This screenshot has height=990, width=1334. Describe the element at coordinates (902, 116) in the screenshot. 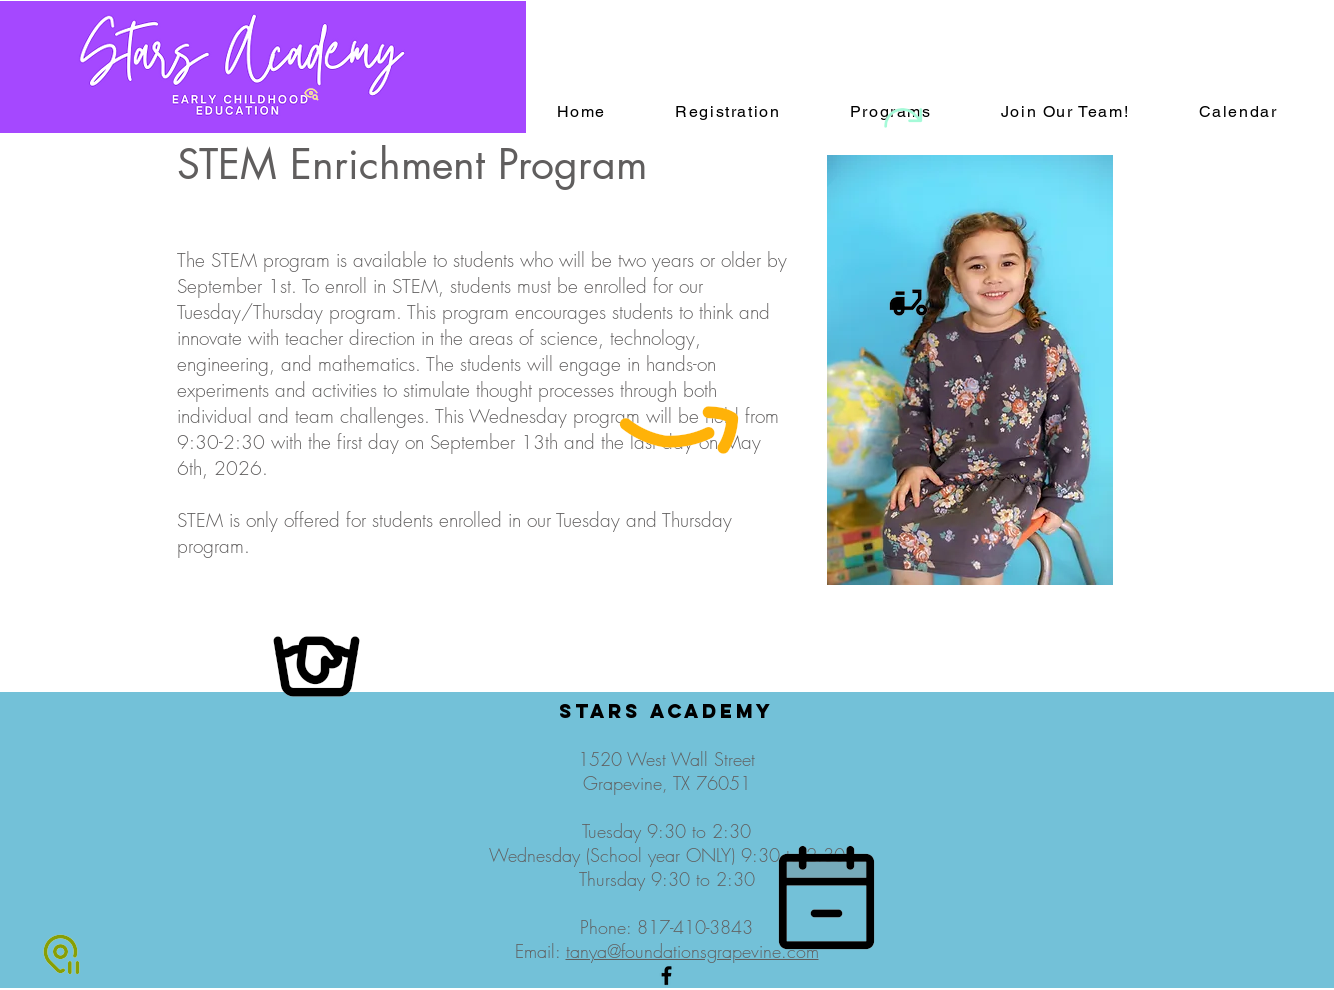

I see `redo last action` at that location.